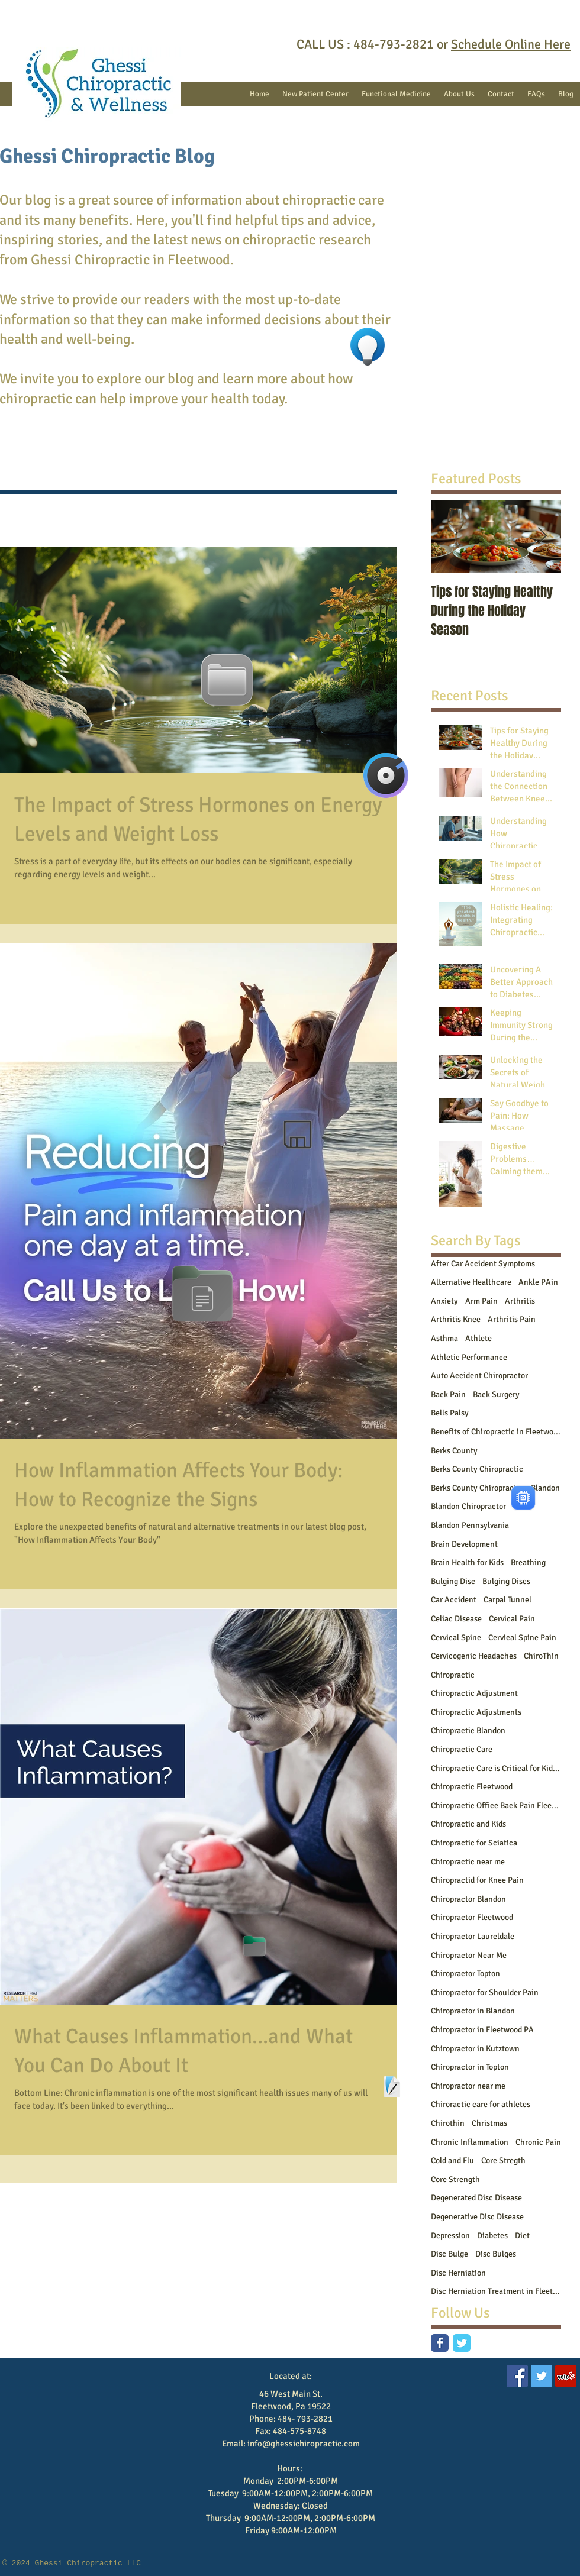 This screenshot has height=2576, width=580. Describe the element at coordinates (298, 1135) in the screenshot. I see `save current file or document` at that location.